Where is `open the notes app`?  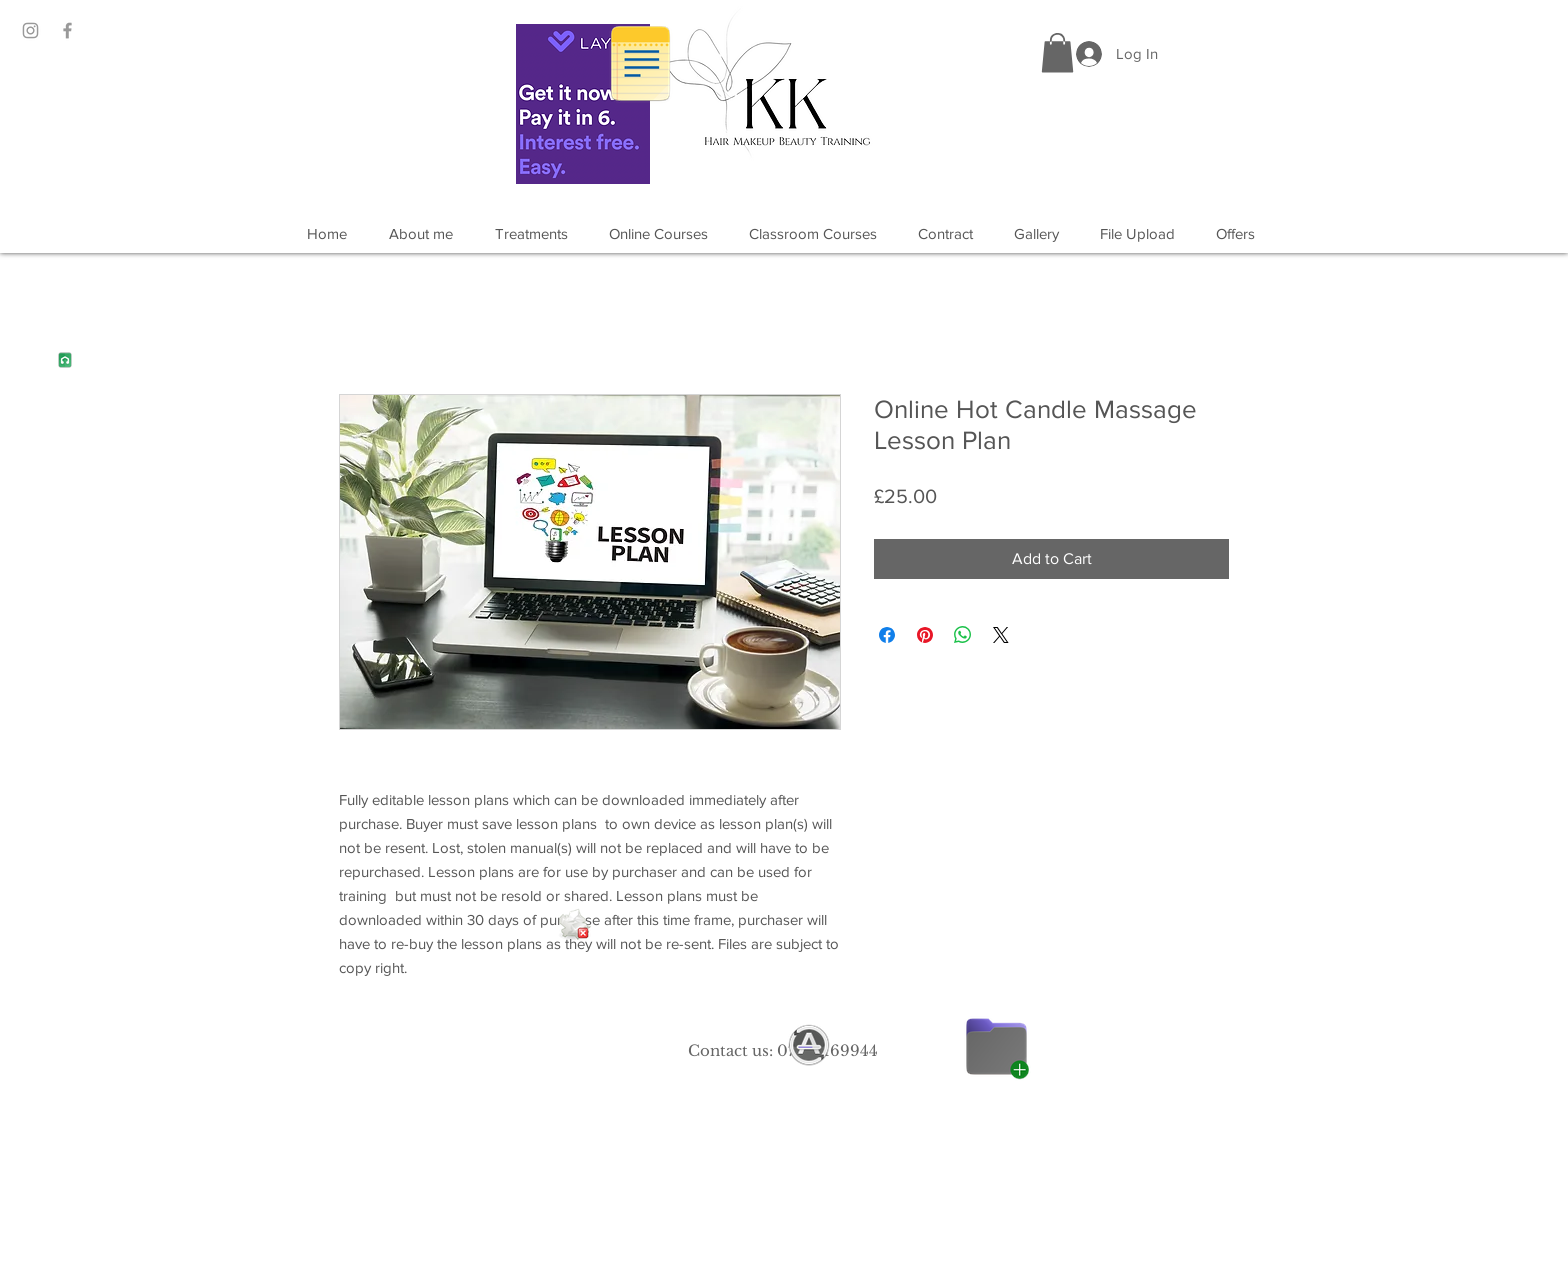 open the notes app is located at coordinates (640, 63).